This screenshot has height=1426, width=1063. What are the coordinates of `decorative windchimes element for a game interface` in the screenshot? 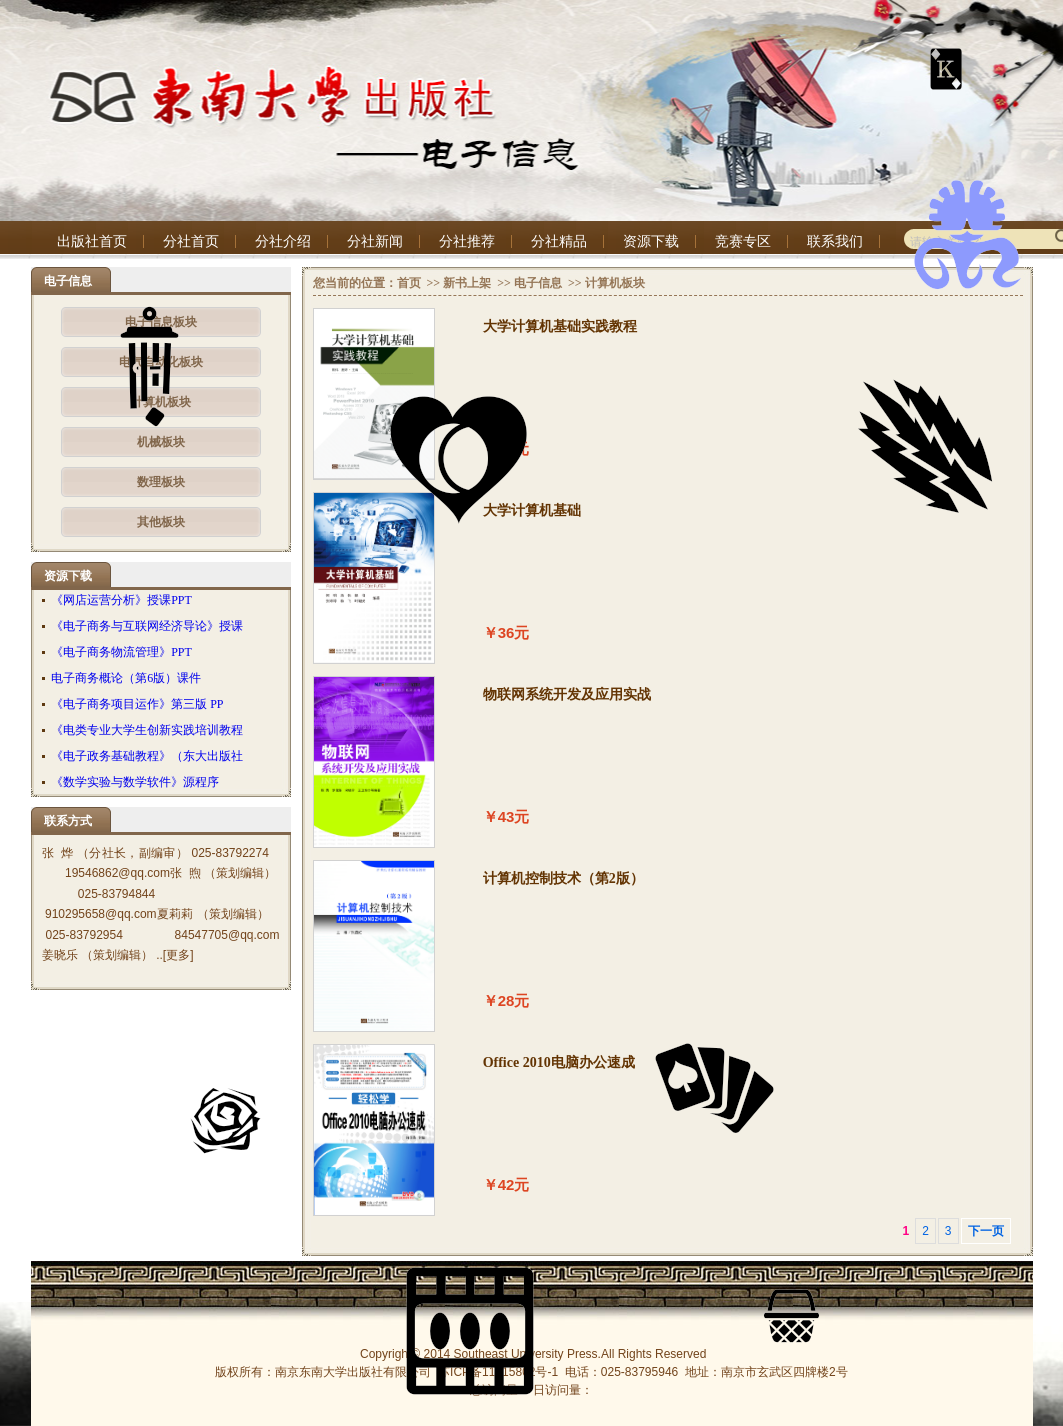 It's located at (149, 366).